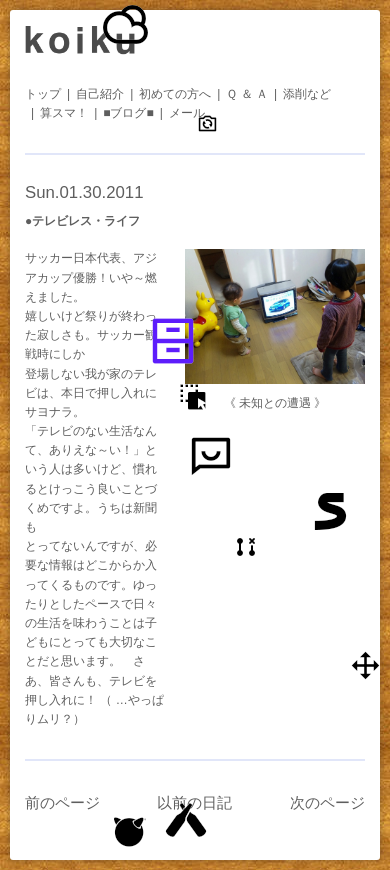  What do you see at coordinates (330, 511) in the screenshot?
I see `visit softpedia website` at bounding box center [330, 511].